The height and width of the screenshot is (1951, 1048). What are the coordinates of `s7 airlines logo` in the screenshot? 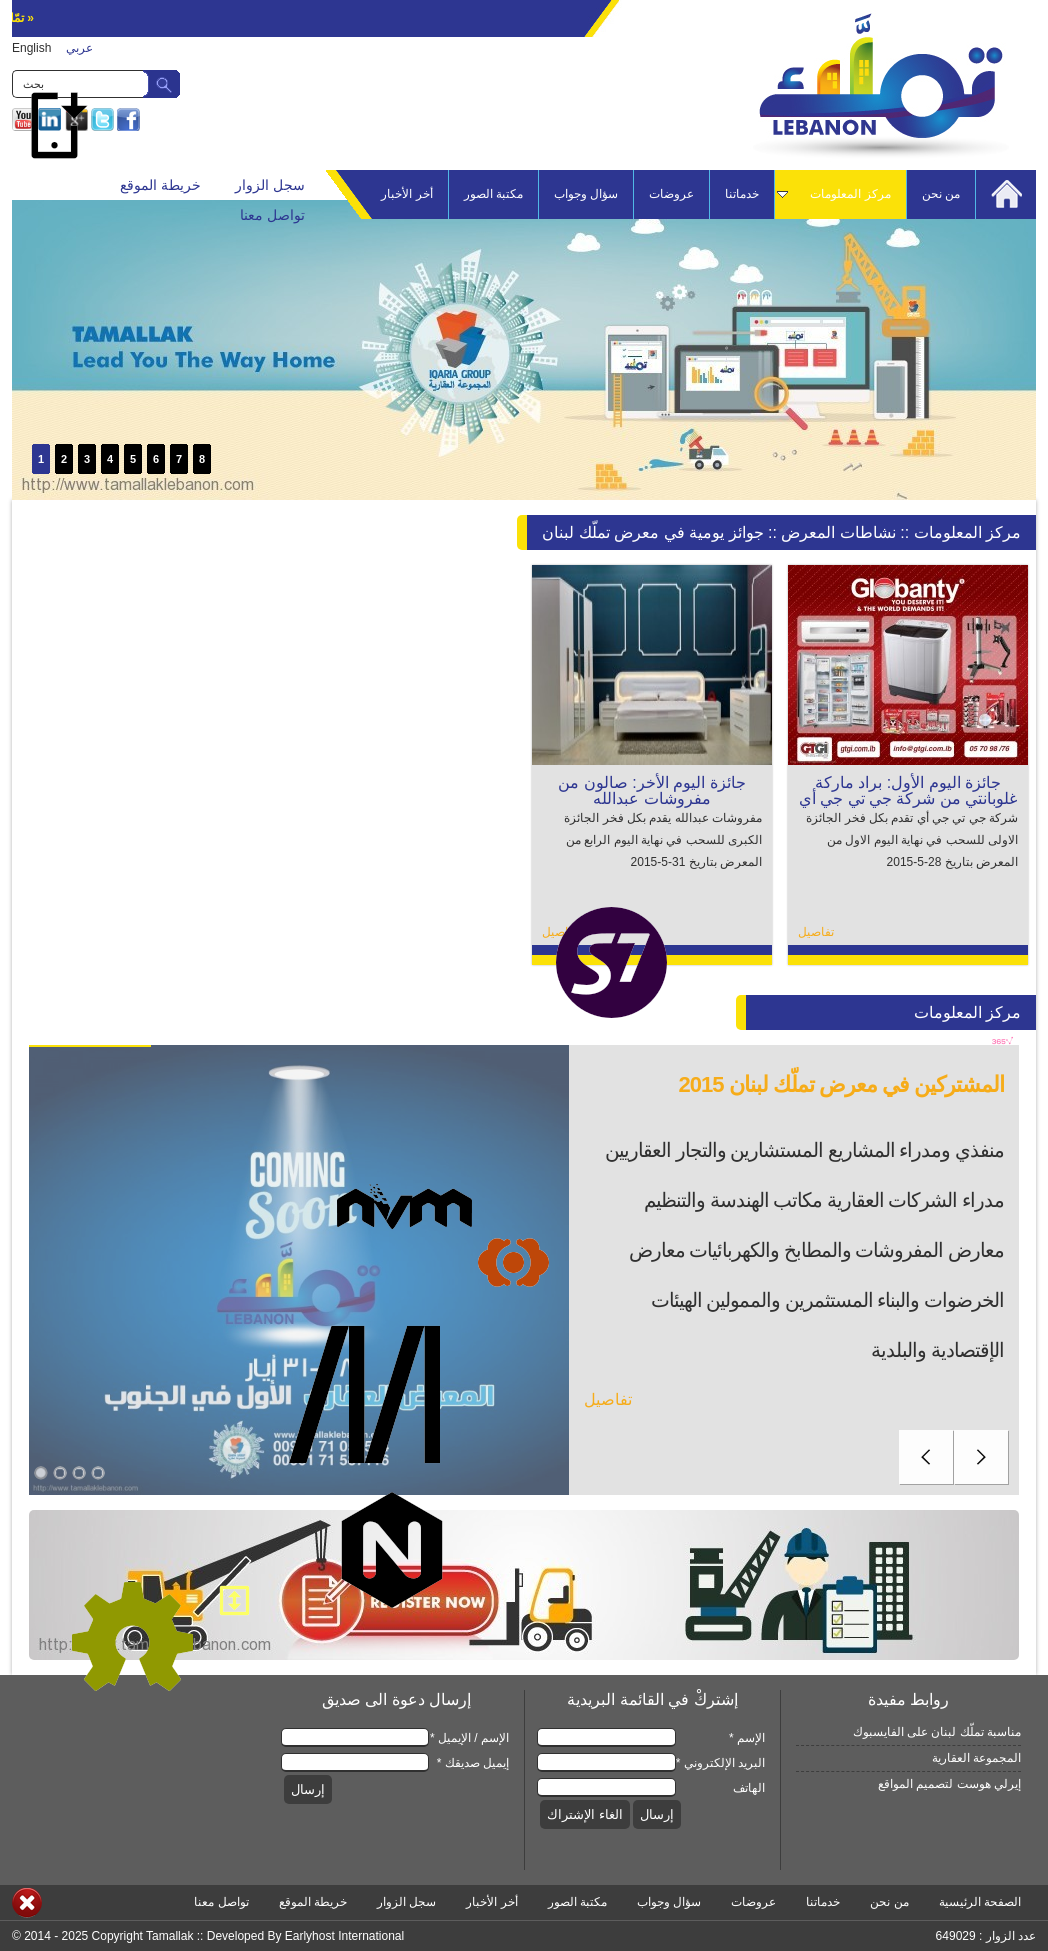 It's located at (611, 962).